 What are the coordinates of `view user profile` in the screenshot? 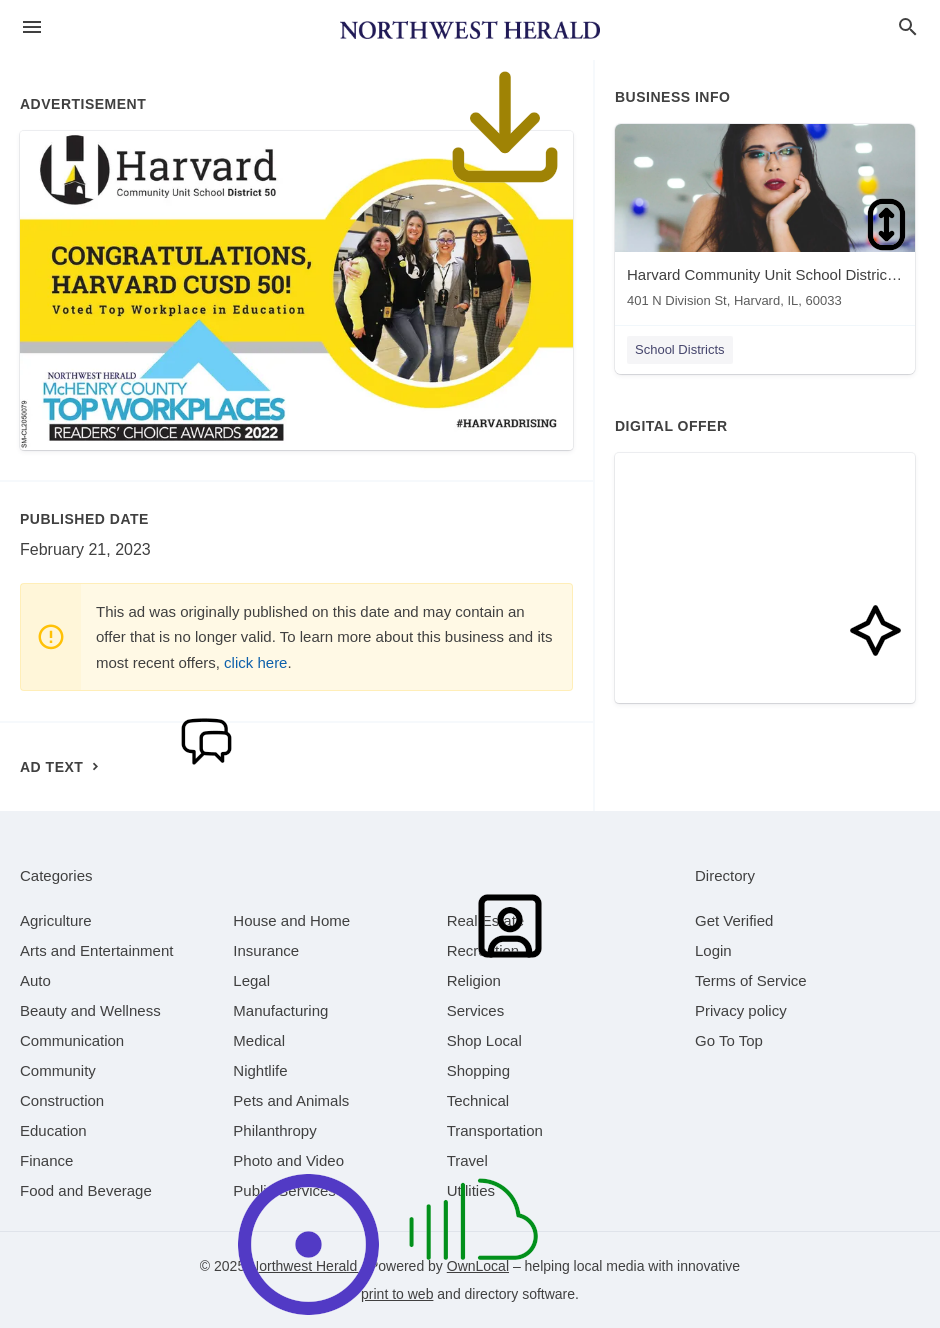 It's located at (510, 926).